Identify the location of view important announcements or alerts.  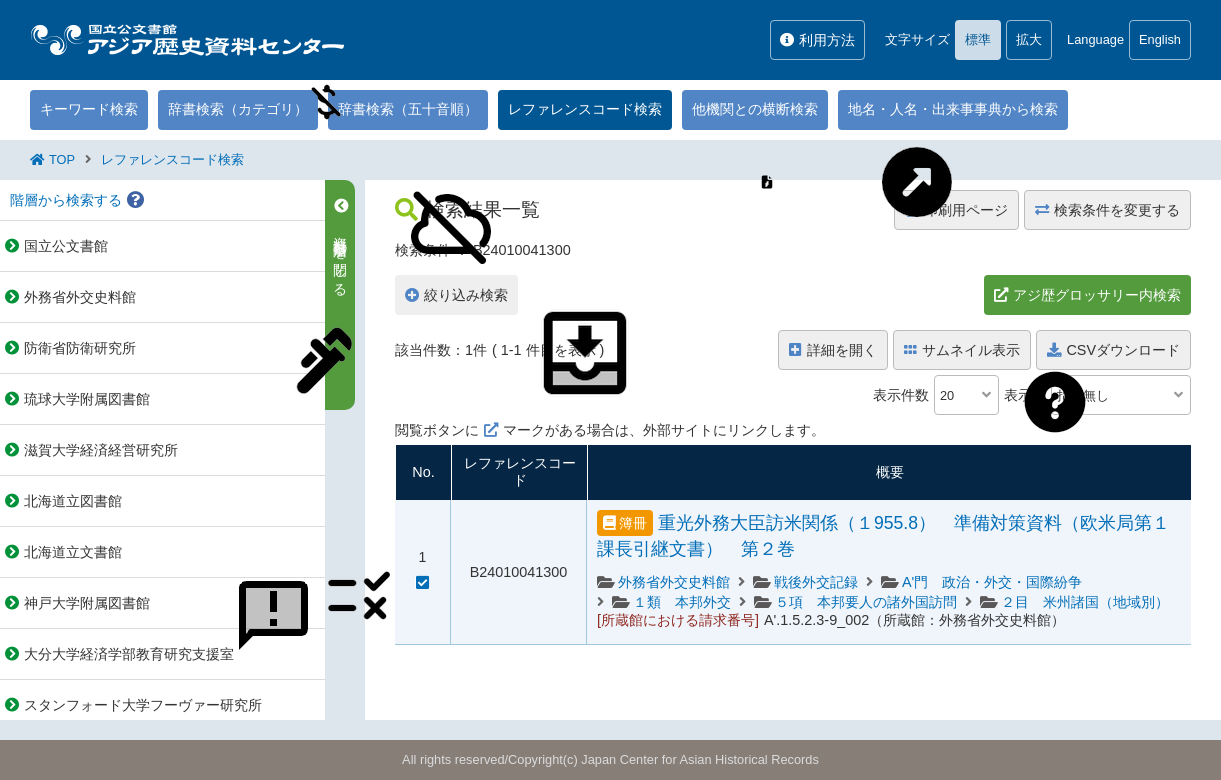
(273, 615).